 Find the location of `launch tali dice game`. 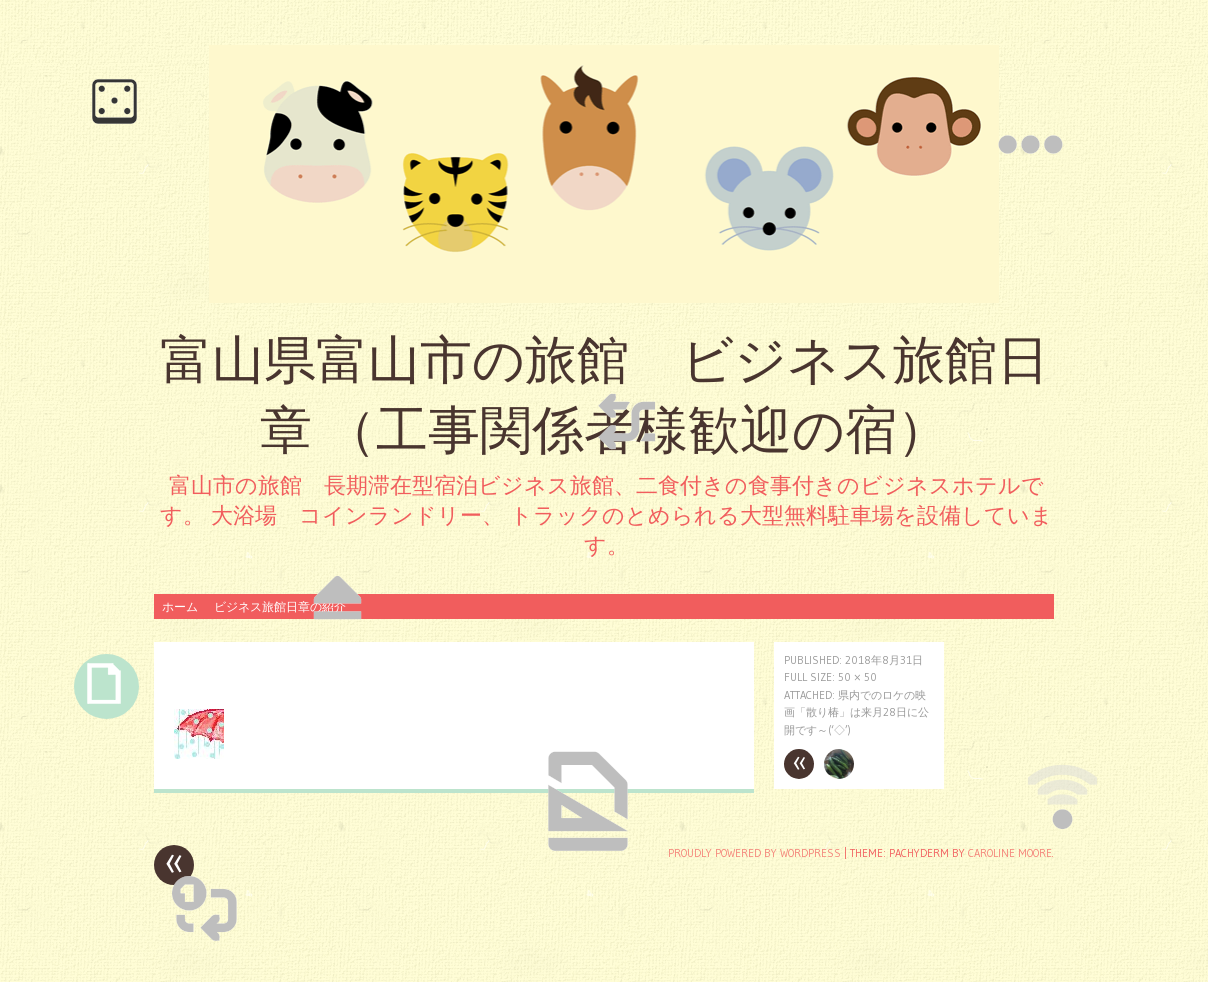

launch tali dice game is located at coordinates (114, 101).